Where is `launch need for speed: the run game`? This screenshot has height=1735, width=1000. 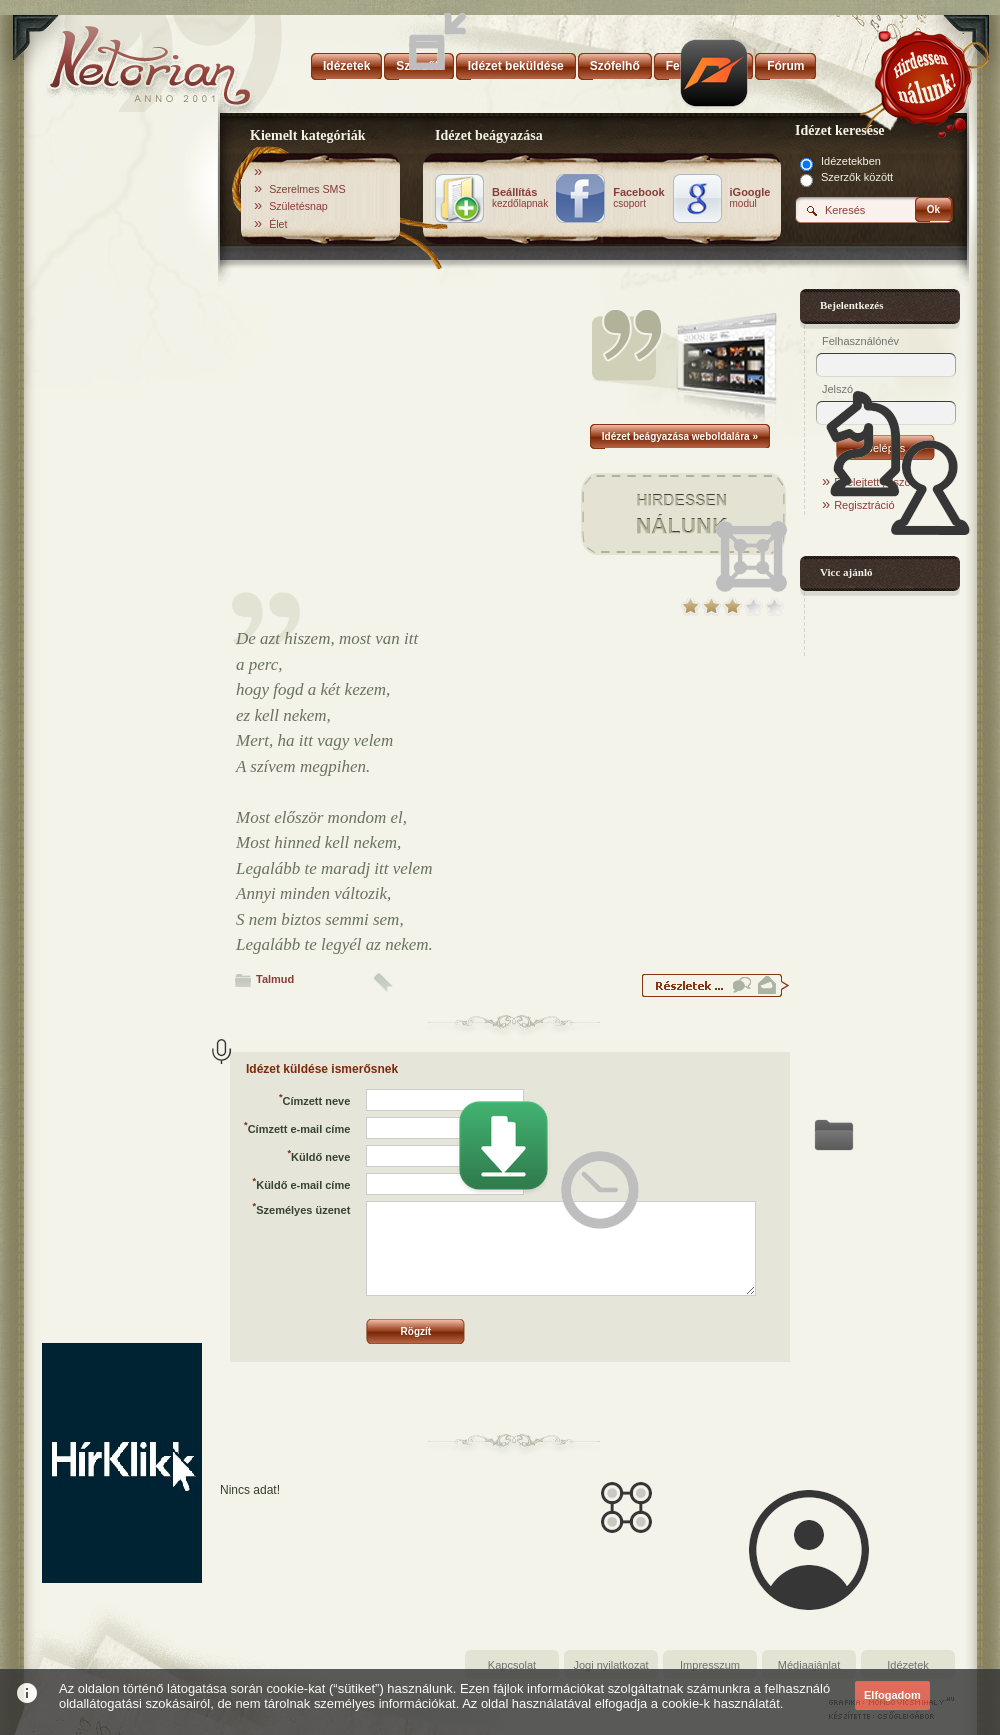 launch need for speed: the run game is located at coordinates (714, 73).